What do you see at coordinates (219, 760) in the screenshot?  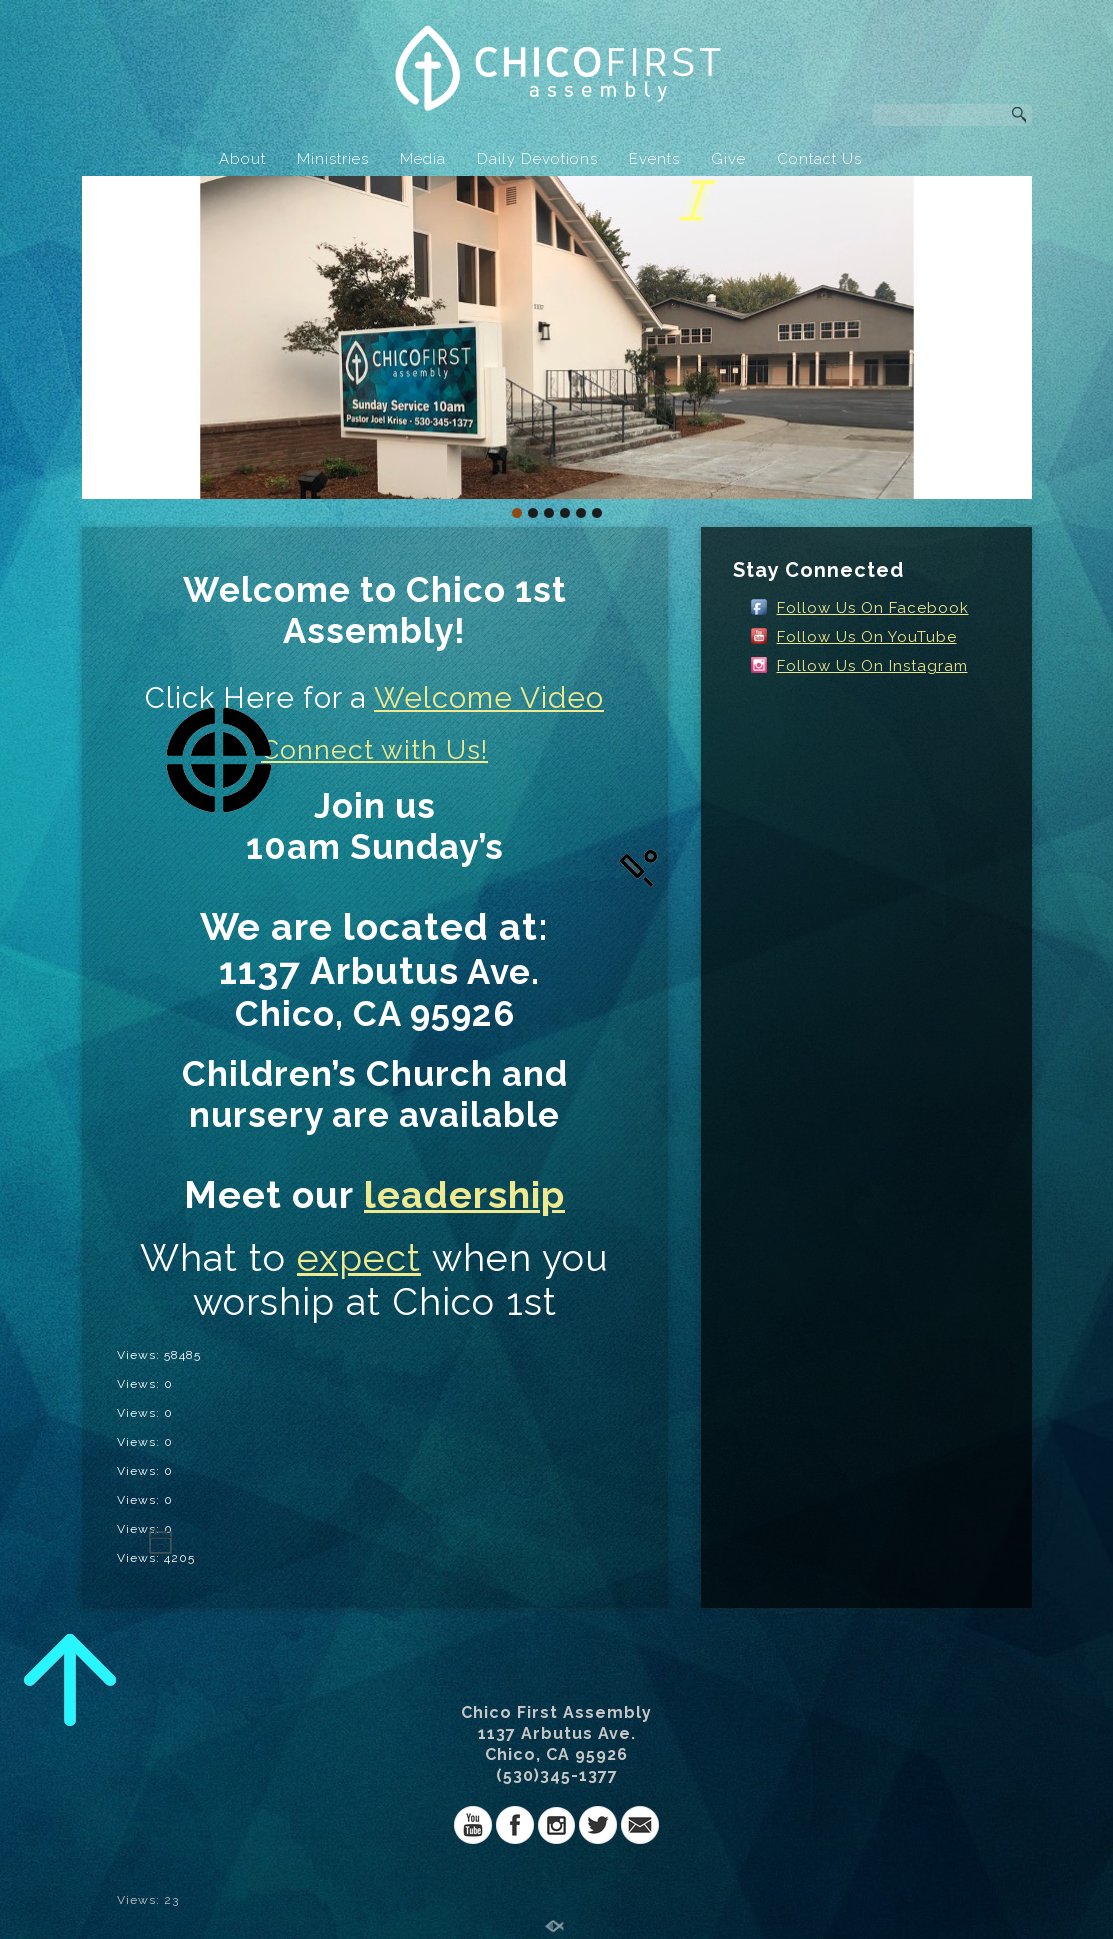 I see `view polar chart analytics` at bounding box center [219, 760].